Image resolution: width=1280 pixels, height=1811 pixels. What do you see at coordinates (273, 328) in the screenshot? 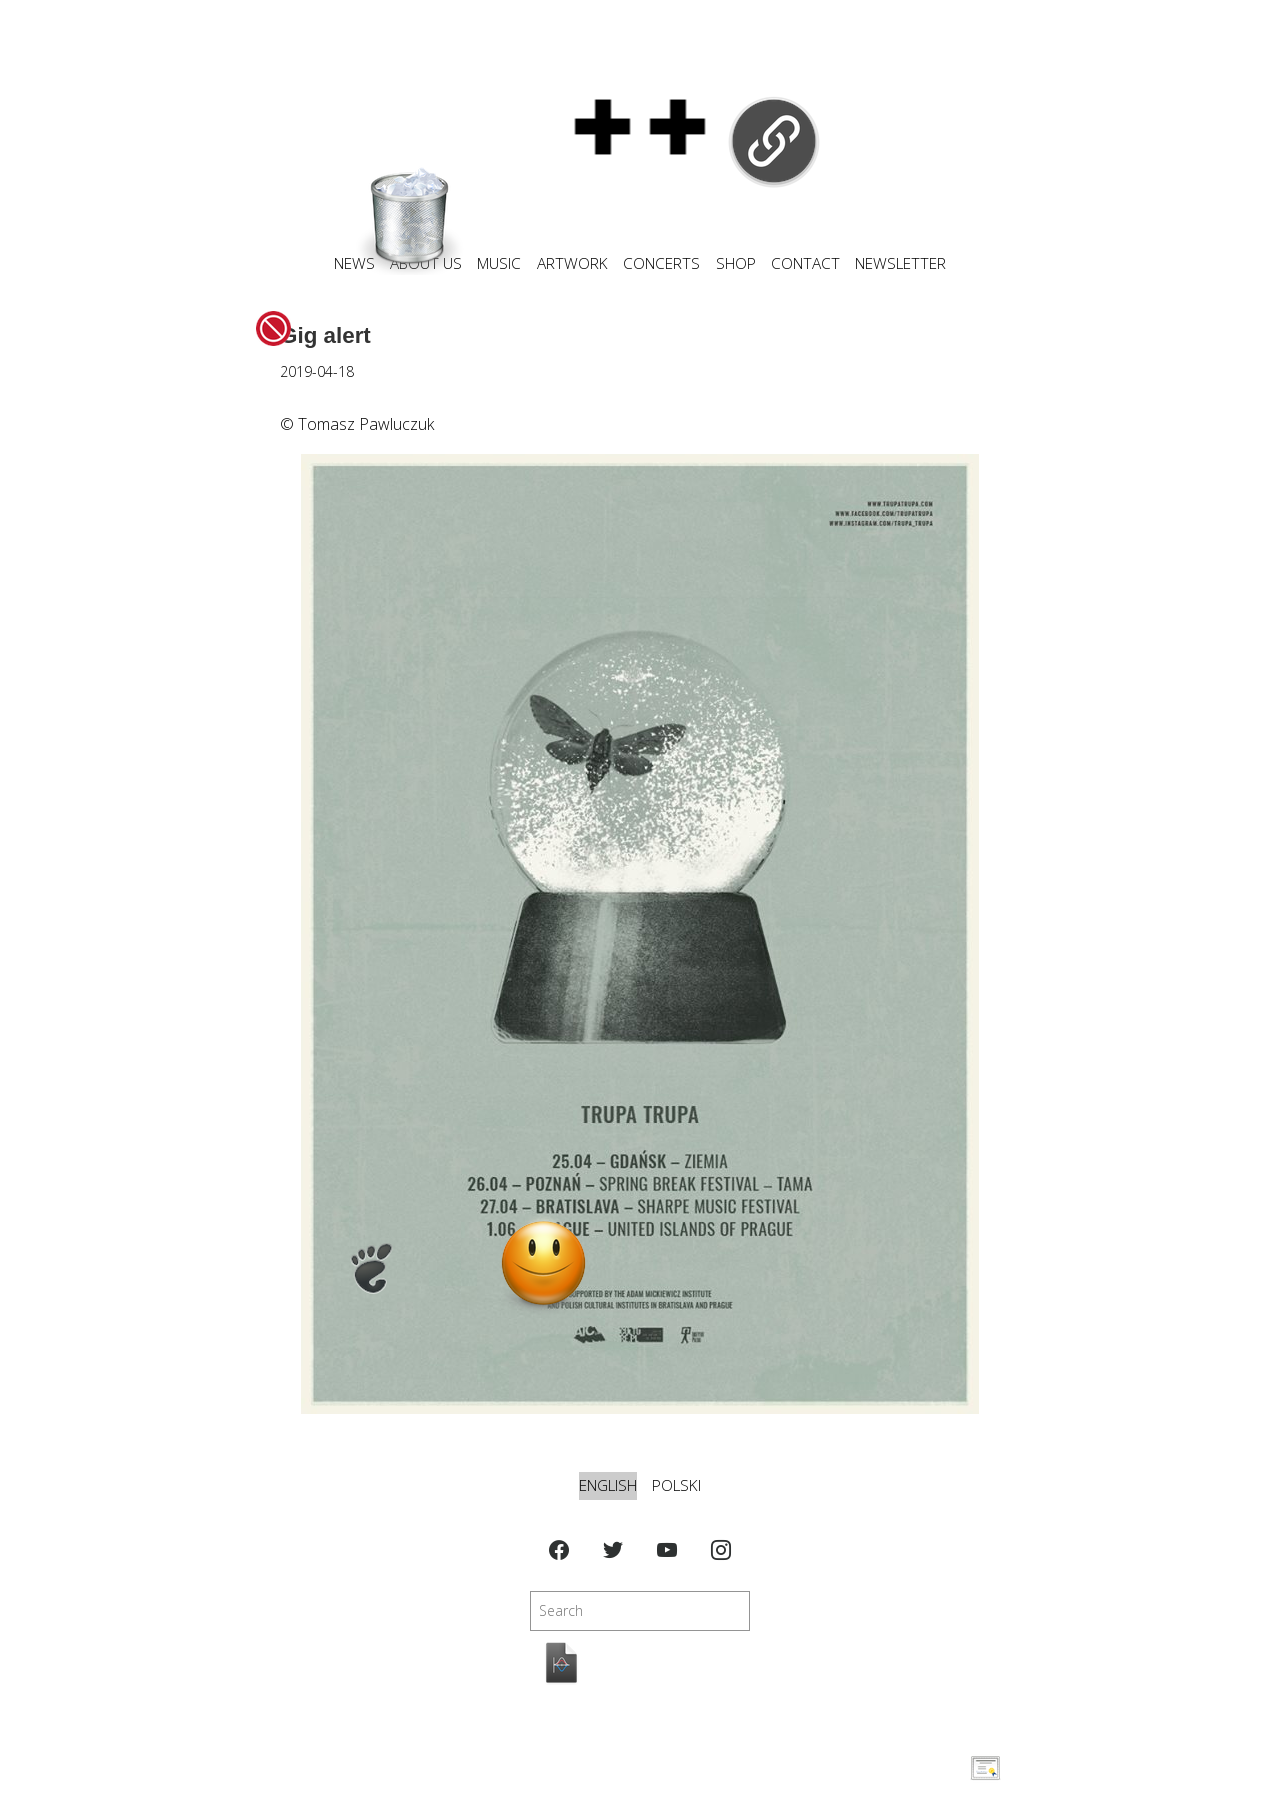
I see `delete selected email message` at bounding box center [273, 328].